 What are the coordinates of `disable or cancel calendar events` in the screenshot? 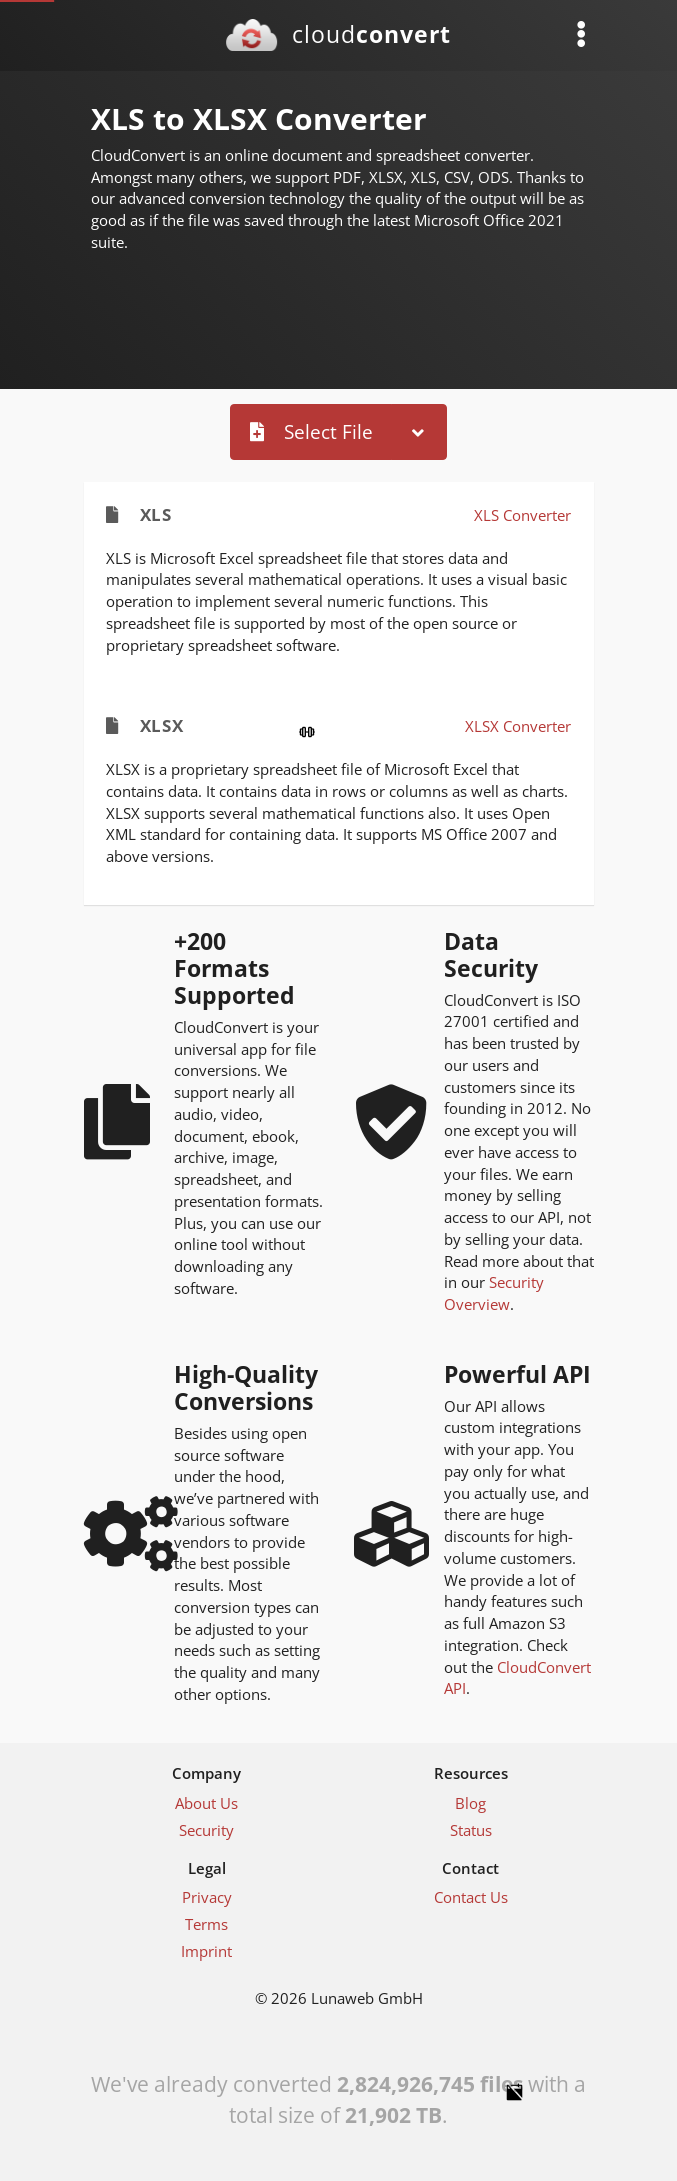 It's located at (514, 2092).